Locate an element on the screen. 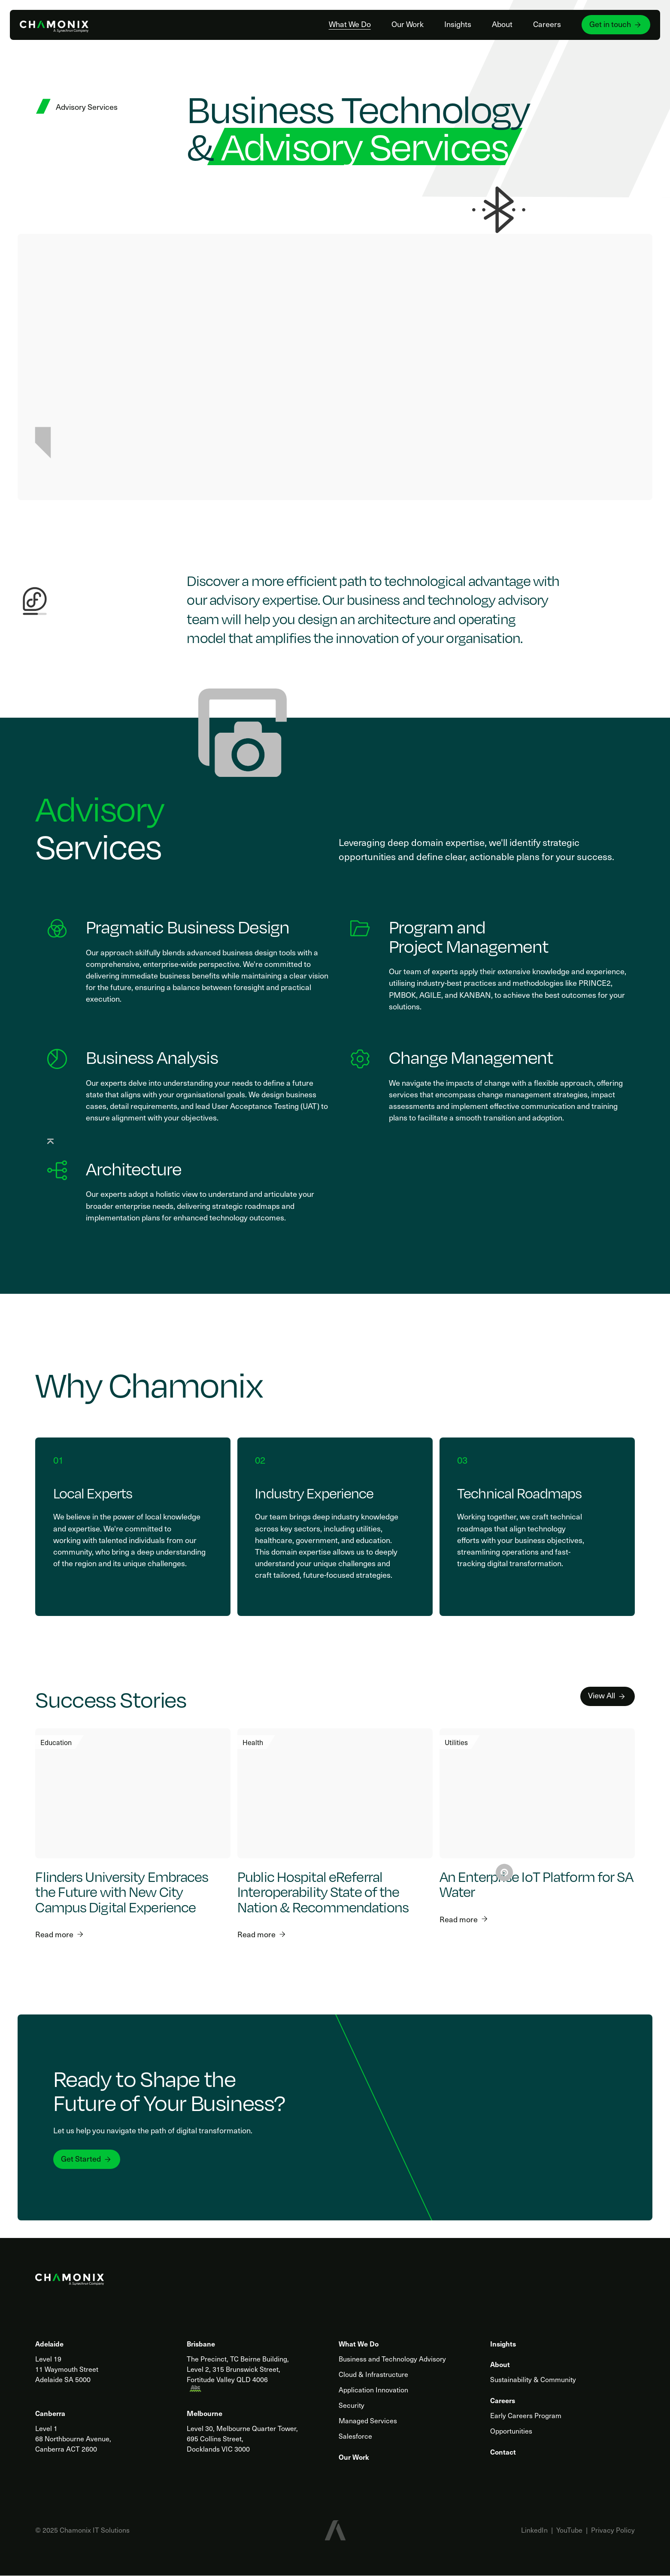 The height and width of the screenshot is (2576, 670). take a screenshot is located at coordinates (243, 733).